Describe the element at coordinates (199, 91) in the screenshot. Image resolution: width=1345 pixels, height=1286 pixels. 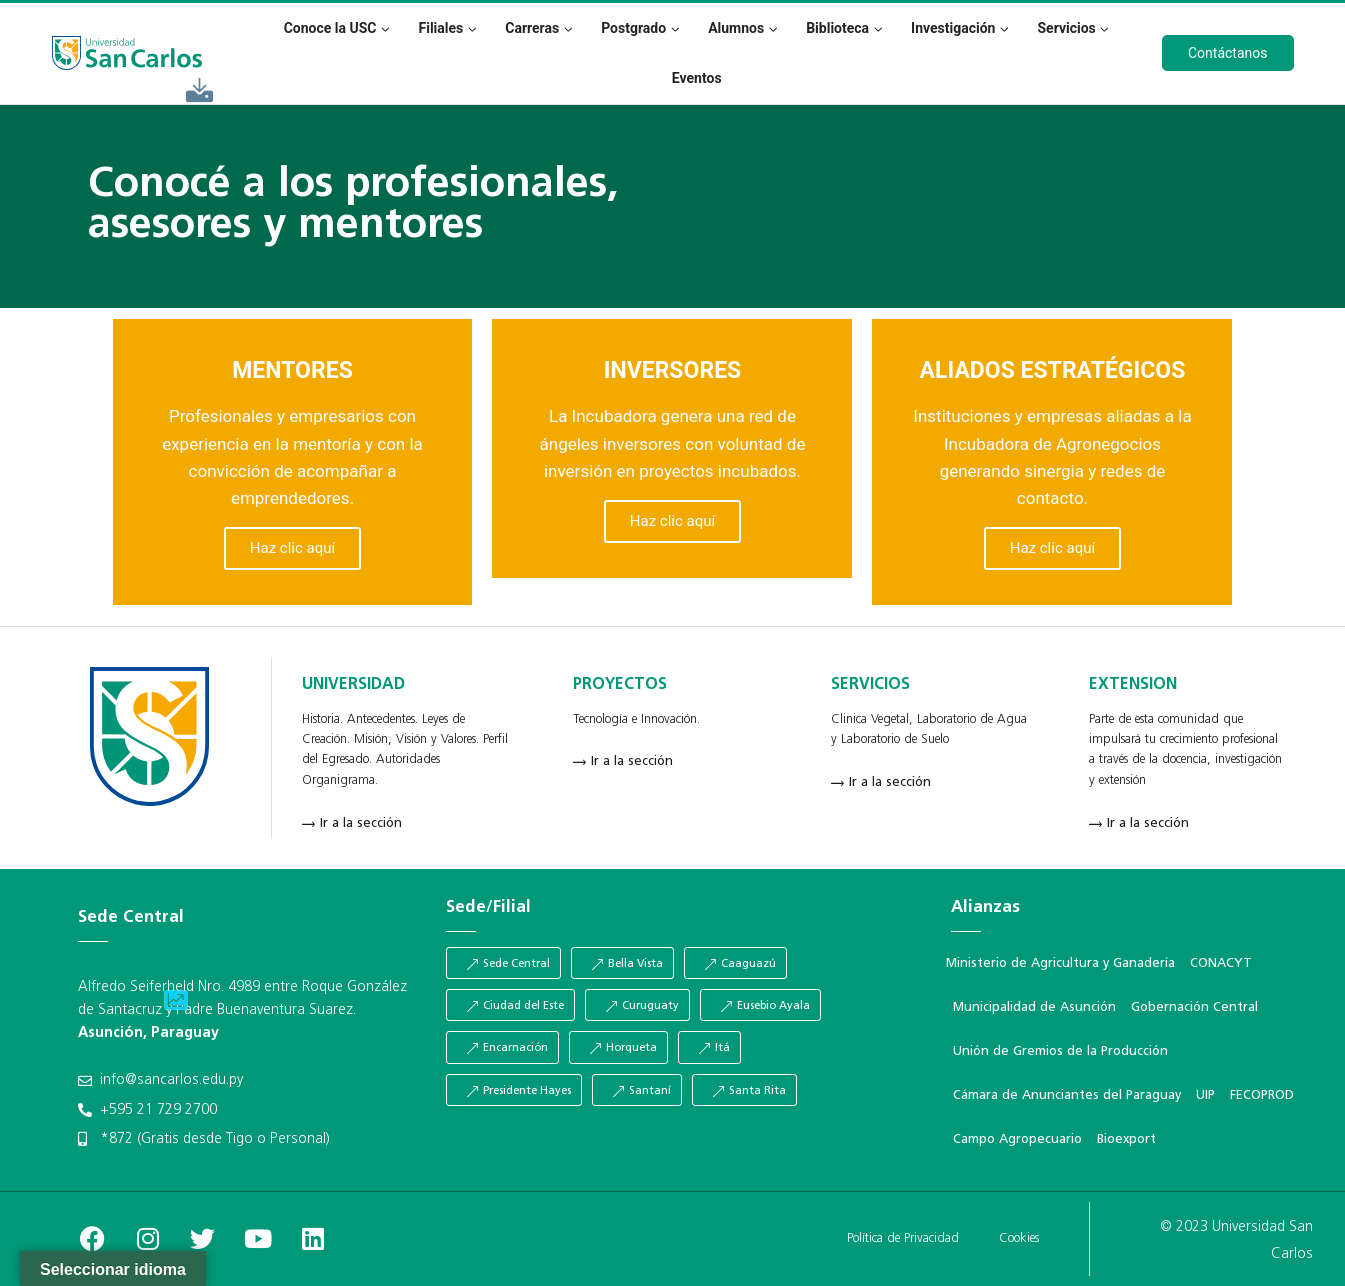
I see `download a file to your device` at that location.